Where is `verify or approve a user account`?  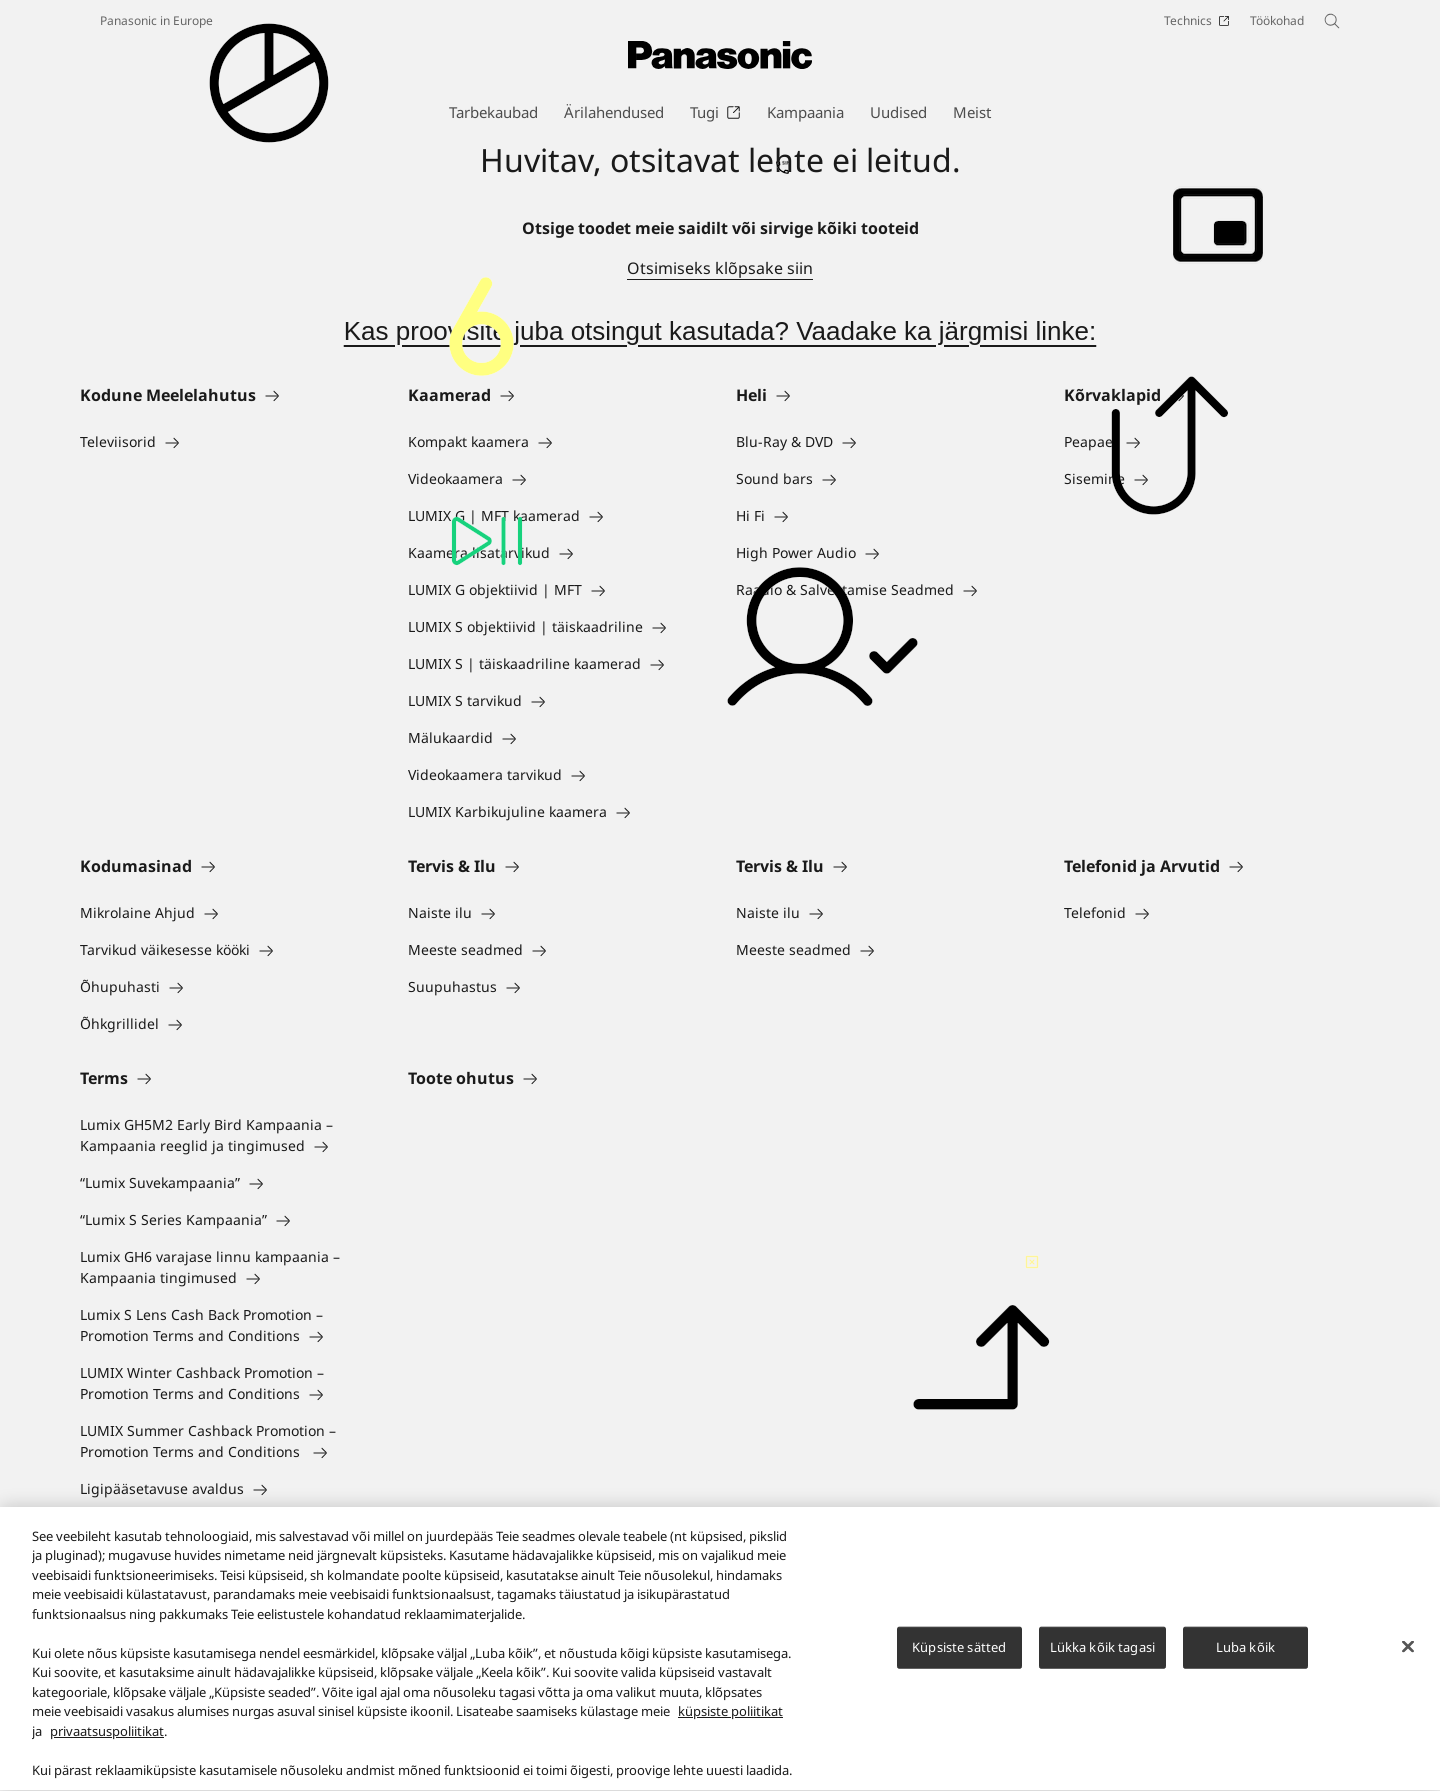 verify or approve a user account is located at coordinates (816, 643).